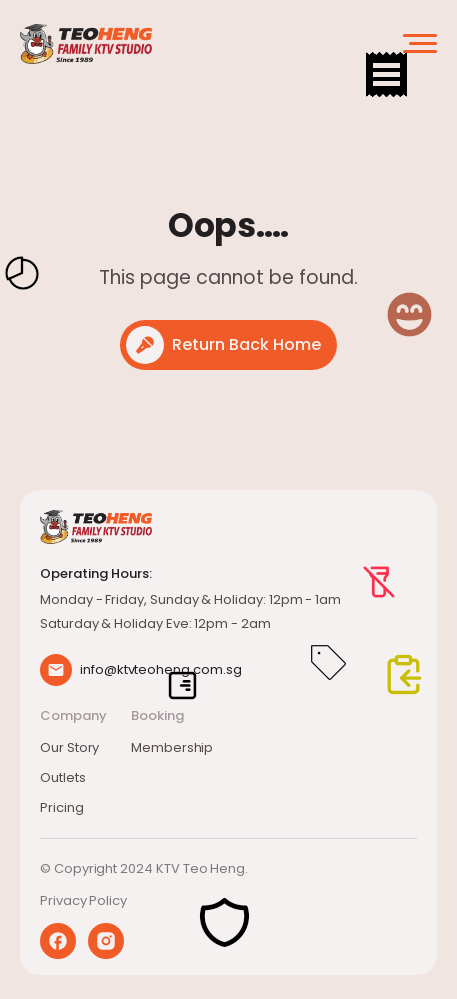 The image size is (457, 999). I want to click on align content to the right middle of a container, so click(182, 685).